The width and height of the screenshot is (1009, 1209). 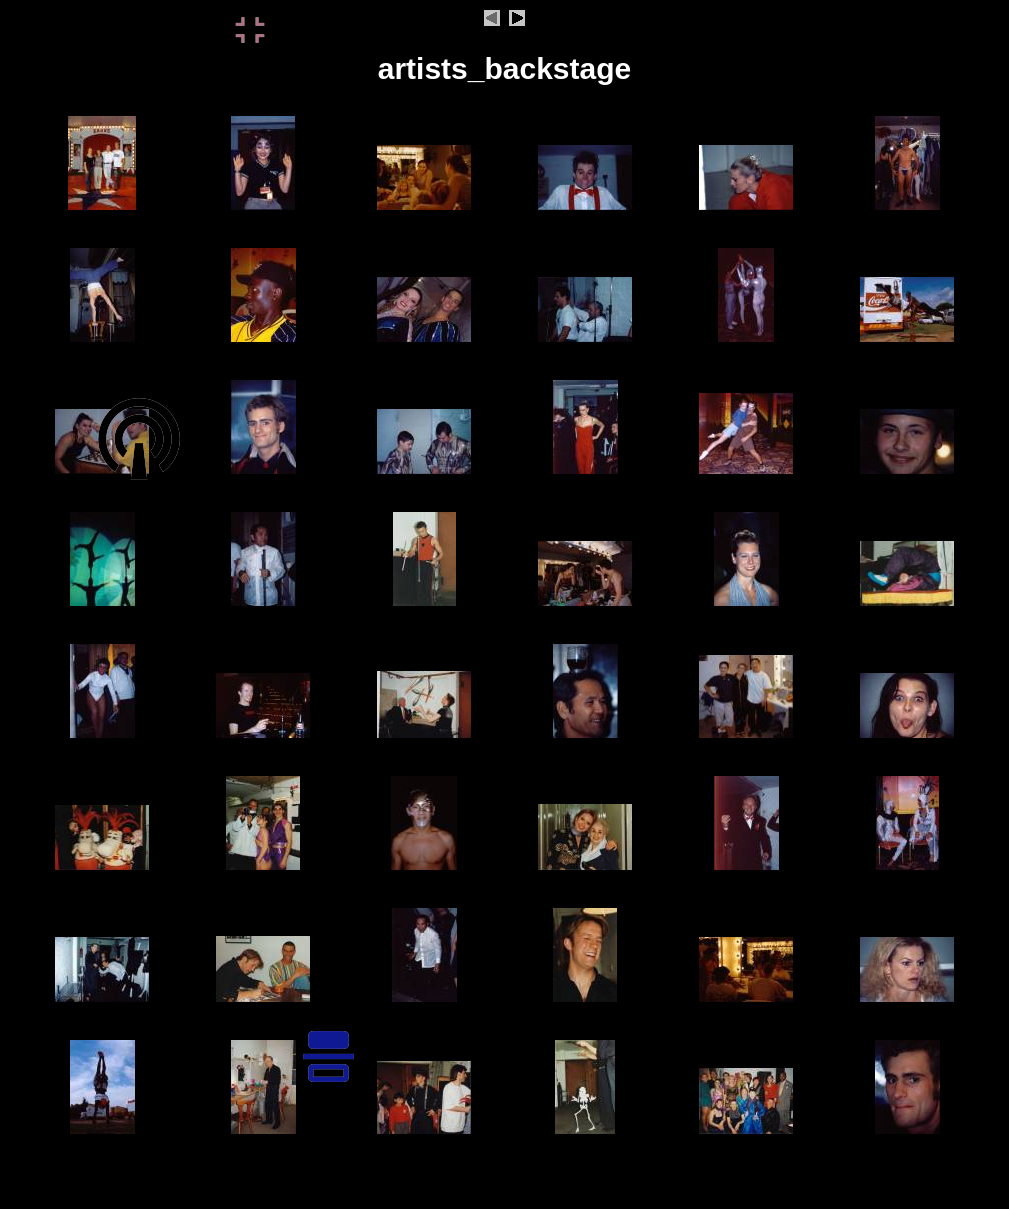 What do you see at coordinates (250, 30) in the screenshot?
I see `exit fullscreen mode` at bounding box center [250, 30].